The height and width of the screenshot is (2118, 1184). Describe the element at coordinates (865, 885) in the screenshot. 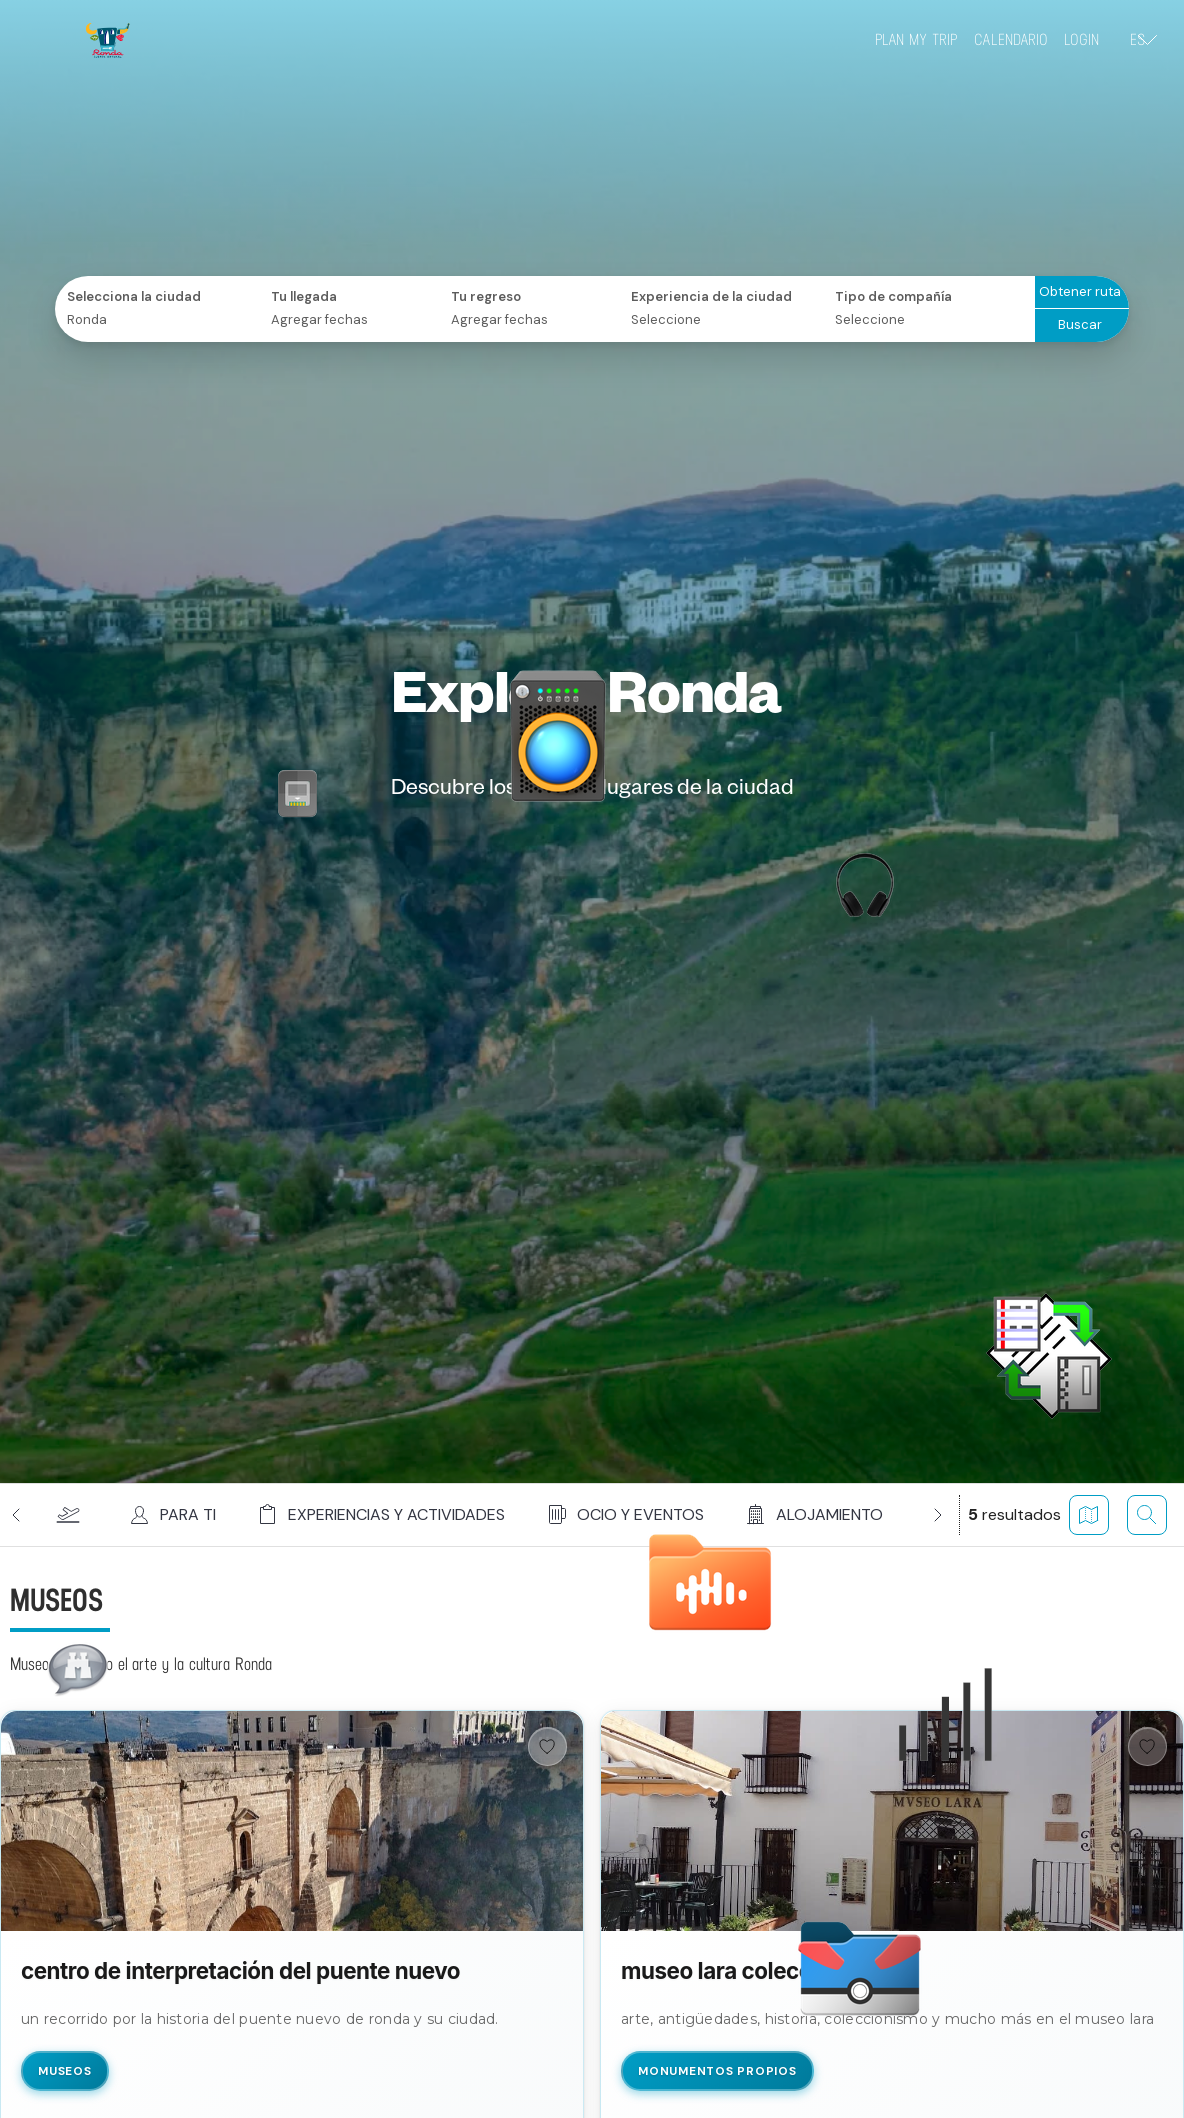

I see `connect bluetooth headphones` at that location.